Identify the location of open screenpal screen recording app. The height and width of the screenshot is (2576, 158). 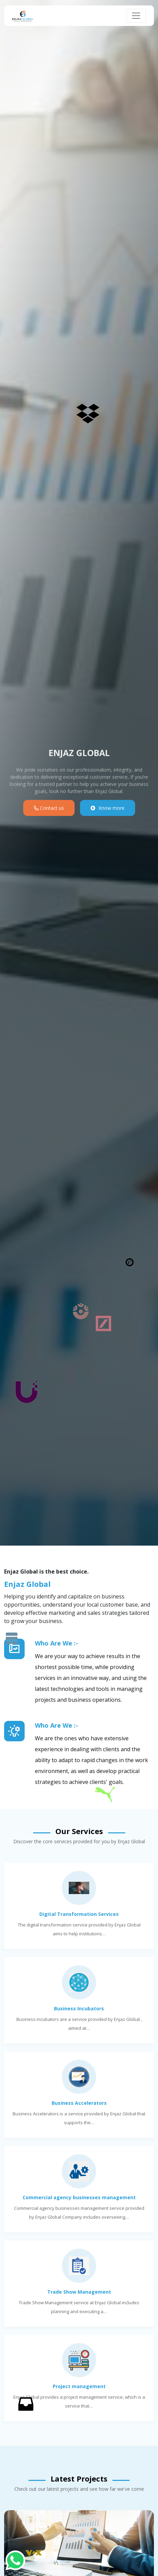
(81, 1311).